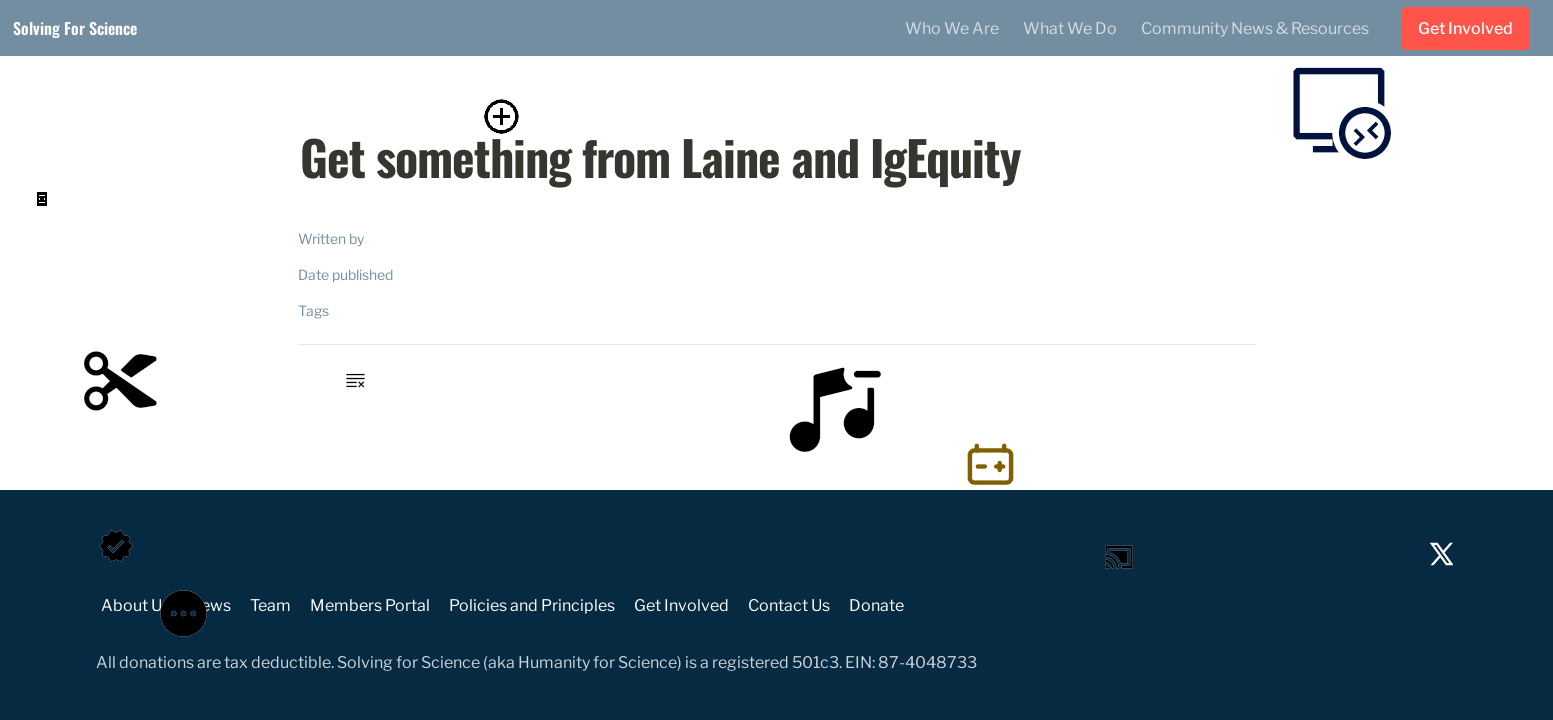 The height and width of the screenshot is (720, 1553). I want to click on cut selected content, so click(119, 381).